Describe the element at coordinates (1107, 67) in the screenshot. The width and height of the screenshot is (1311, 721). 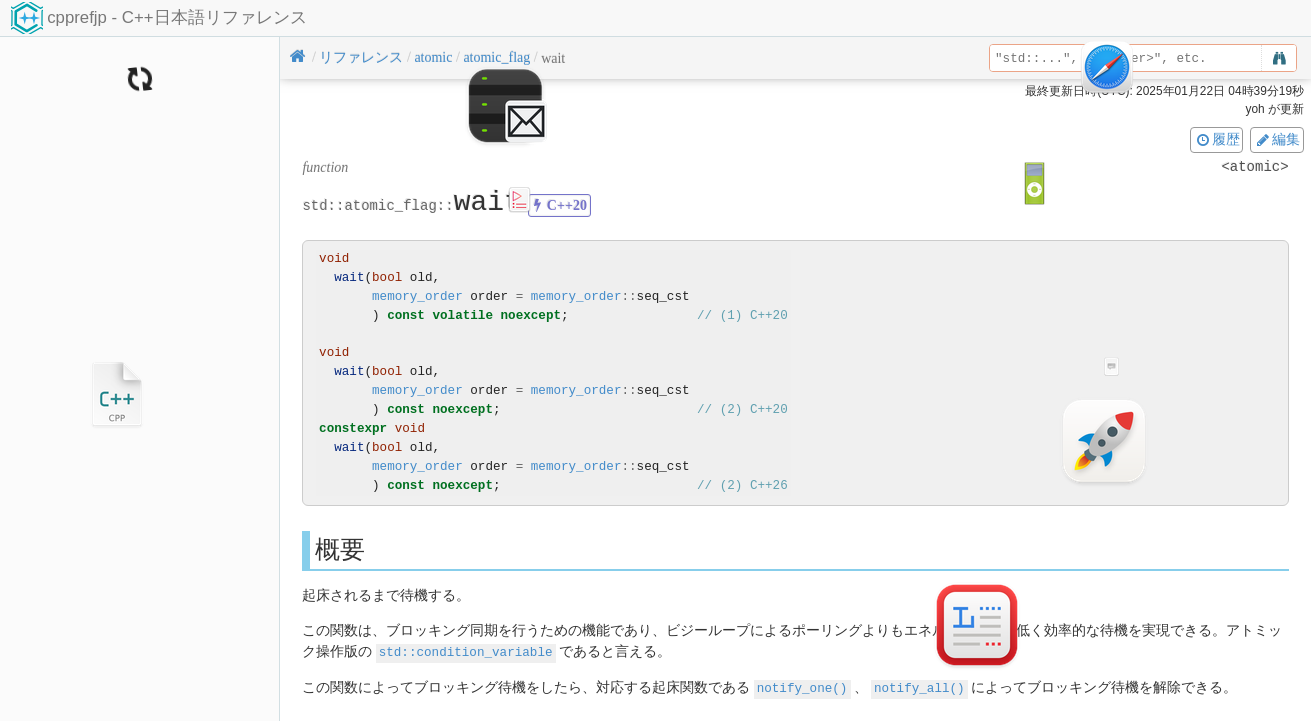
I see `open Safari web browser` at that location.